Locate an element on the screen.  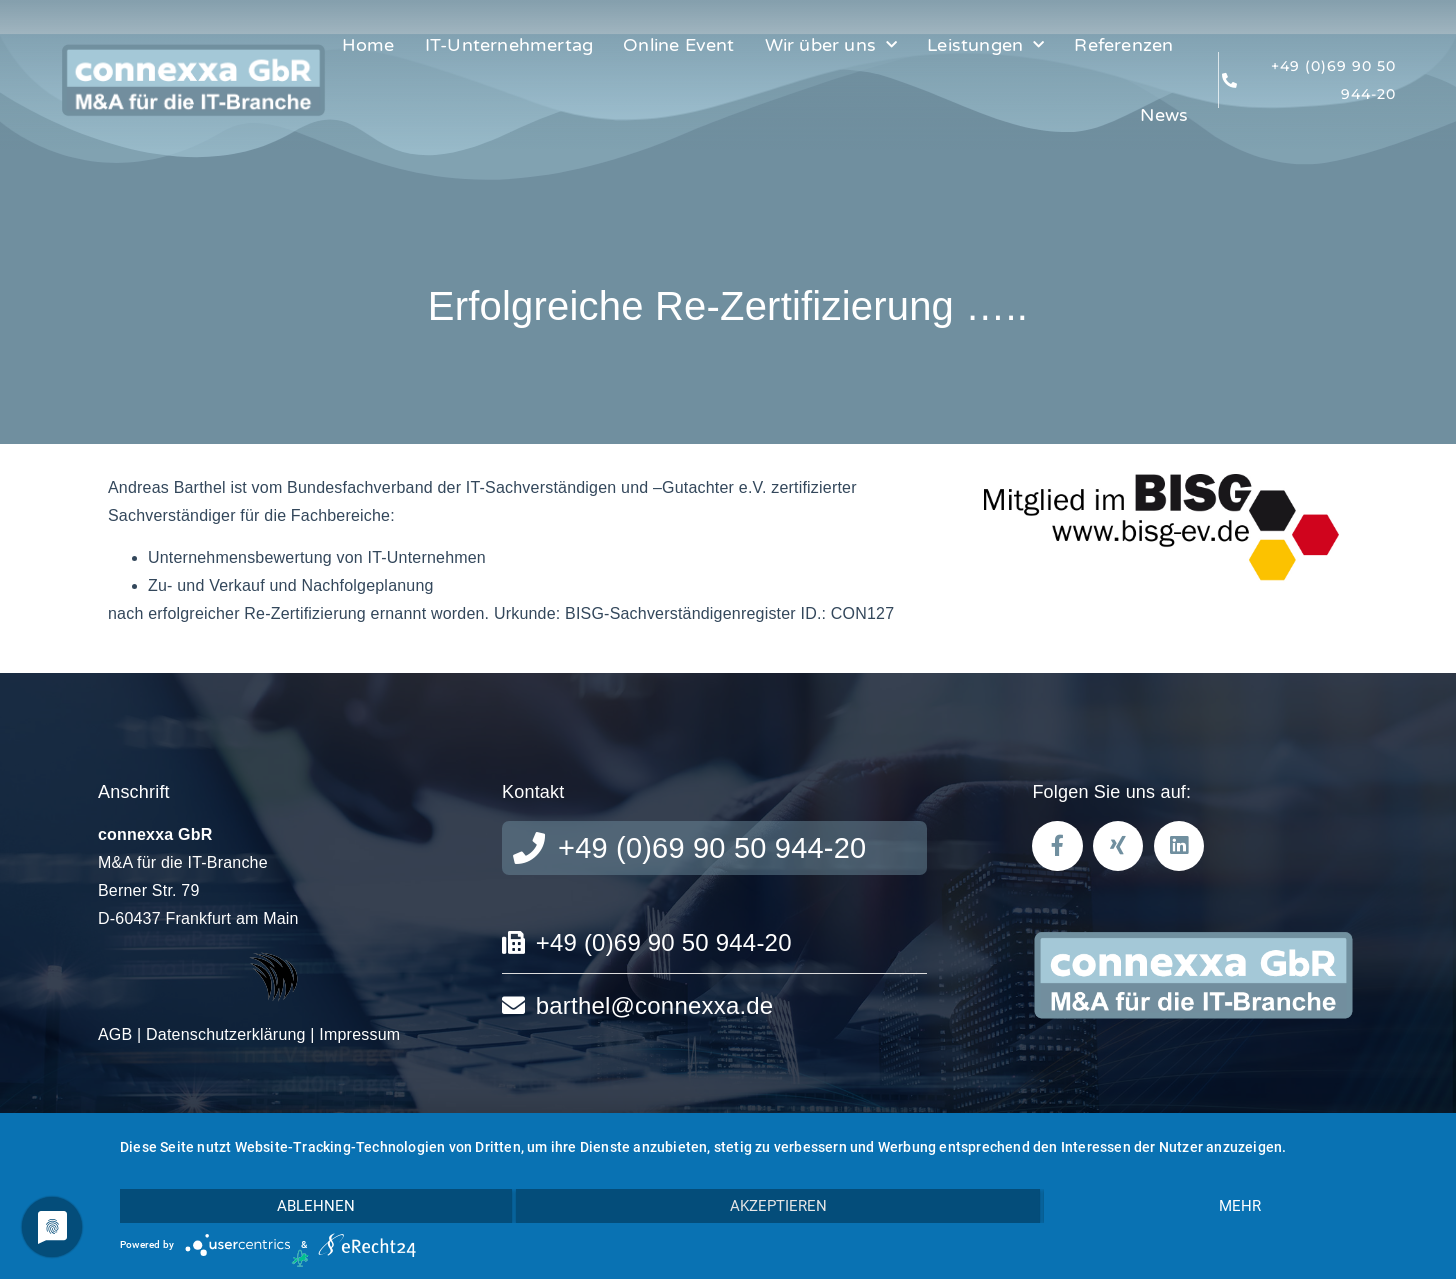
access pet training or agility games is located at coordinates (300, 1258).